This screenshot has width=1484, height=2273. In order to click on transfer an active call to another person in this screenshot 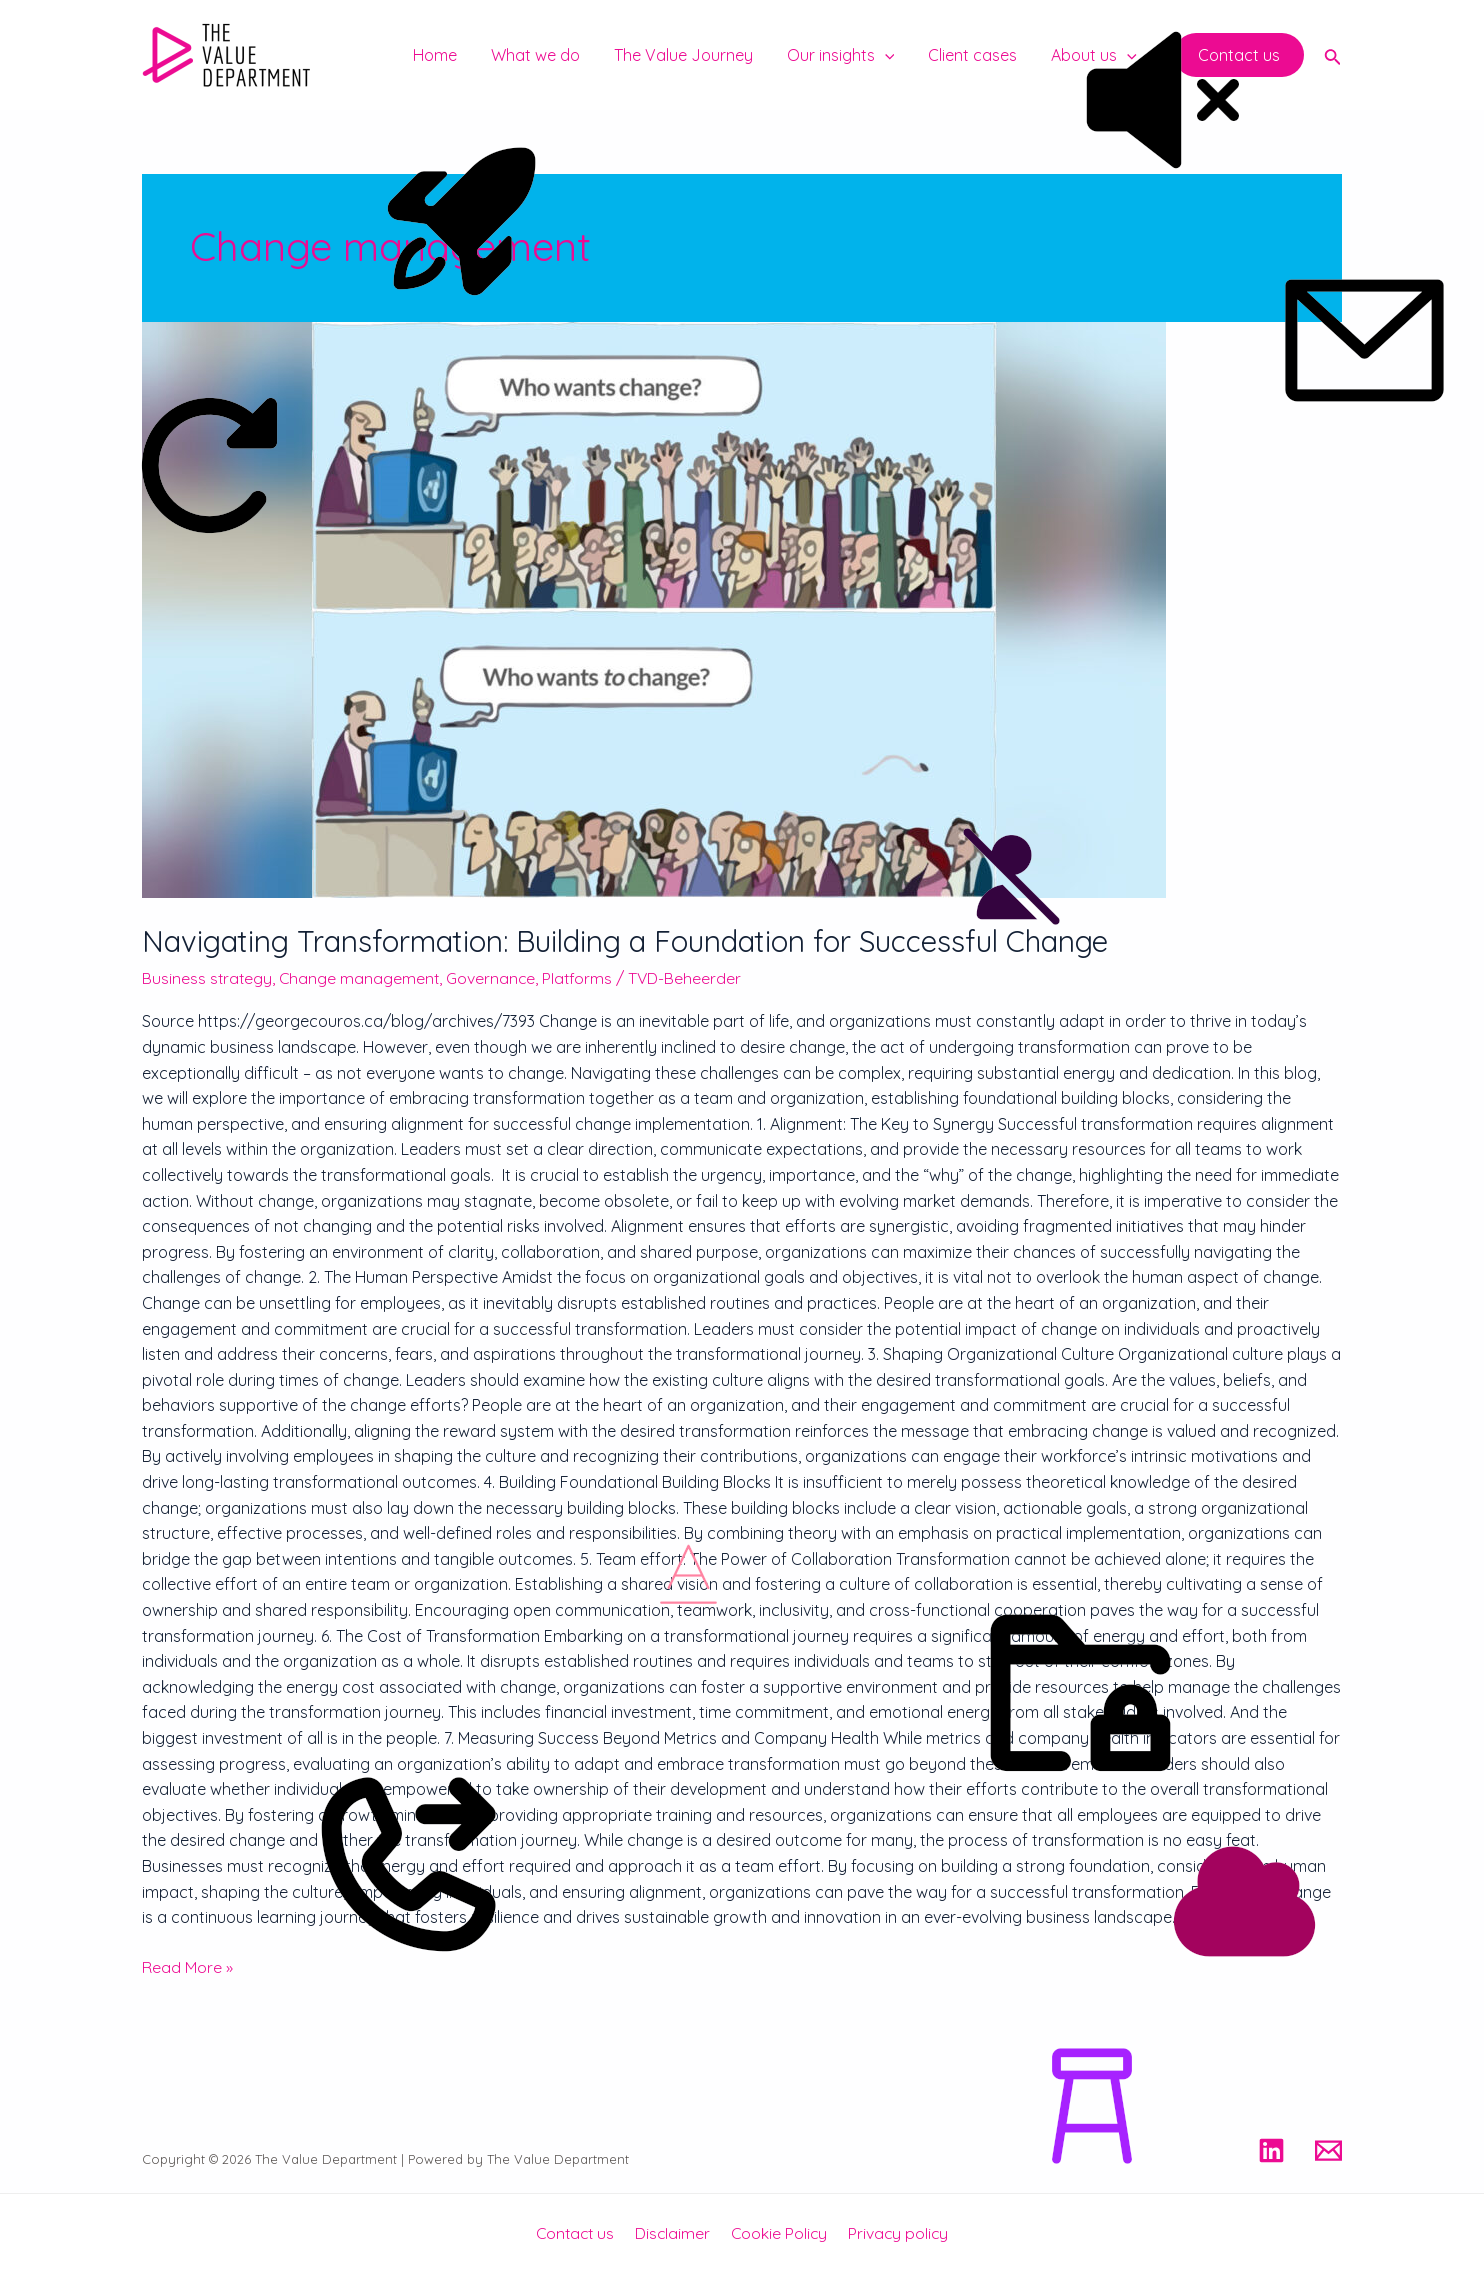, I will do `click(412, 1861)`.